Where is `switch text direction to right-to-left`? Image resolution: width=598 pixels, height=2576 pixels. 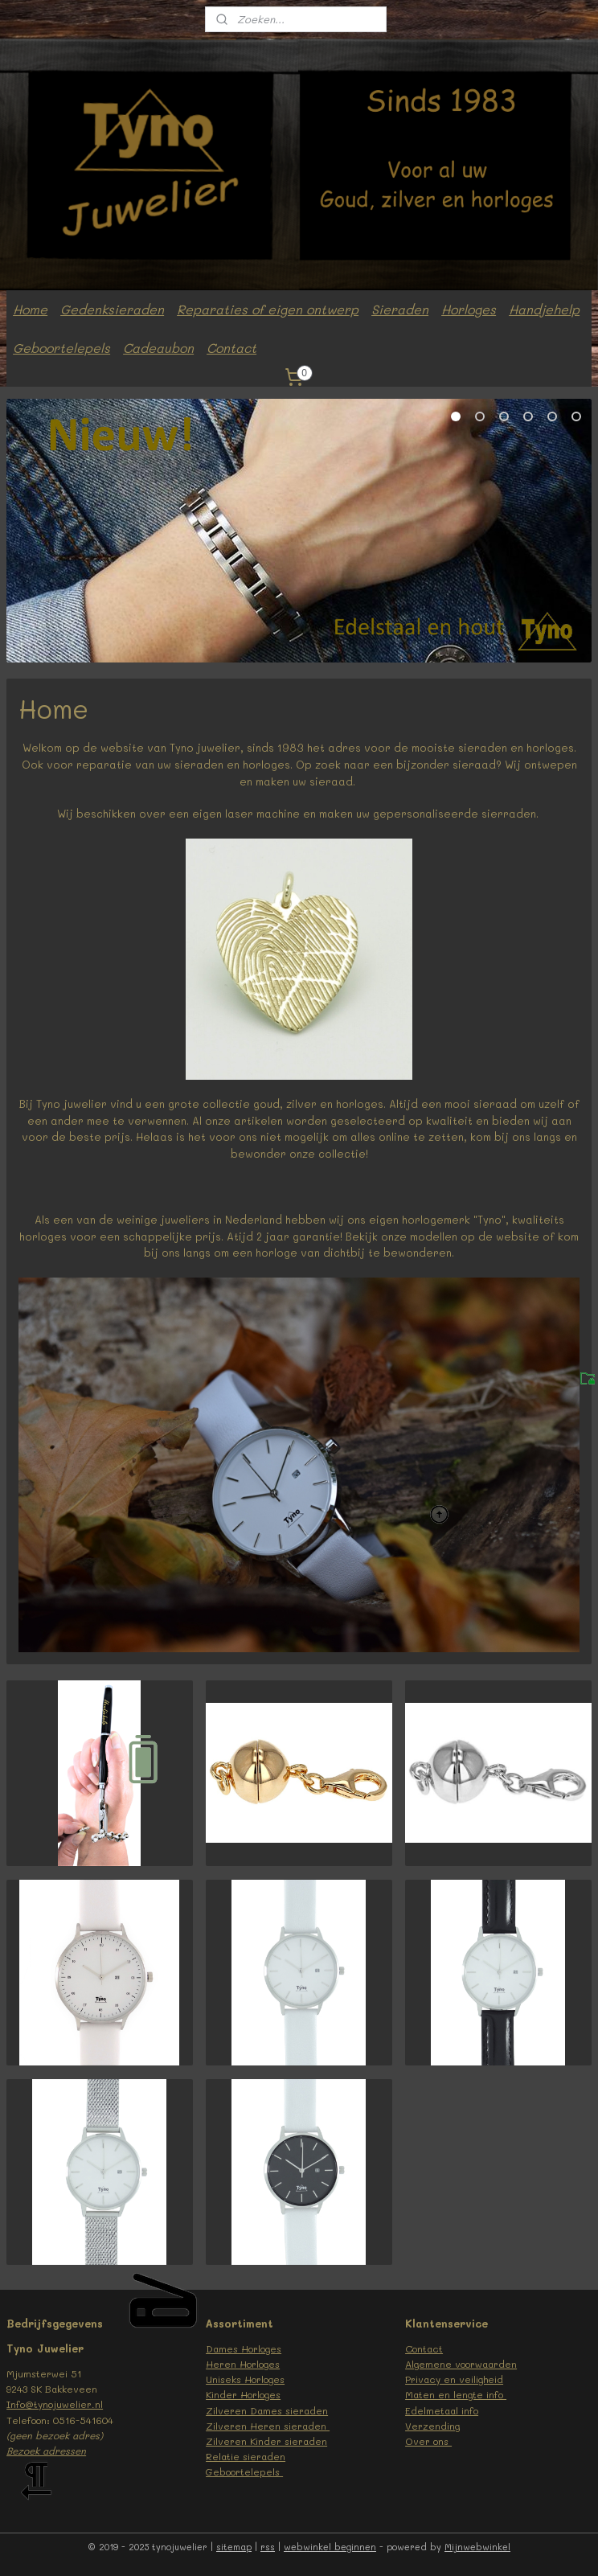
switch text direction to right-to-left is located at coordinates (36, 2481).